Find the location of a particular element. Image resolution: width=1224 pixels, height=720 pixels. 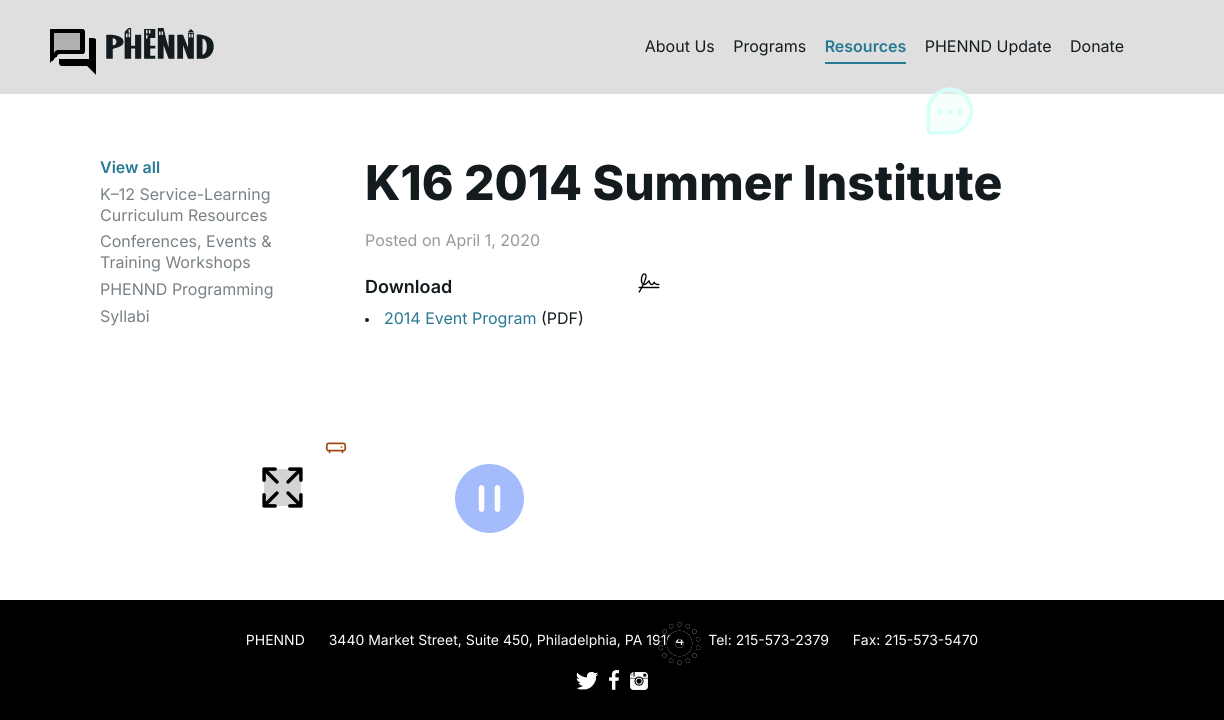

expand to fullscreen mode is located at coordinates (282, 487).